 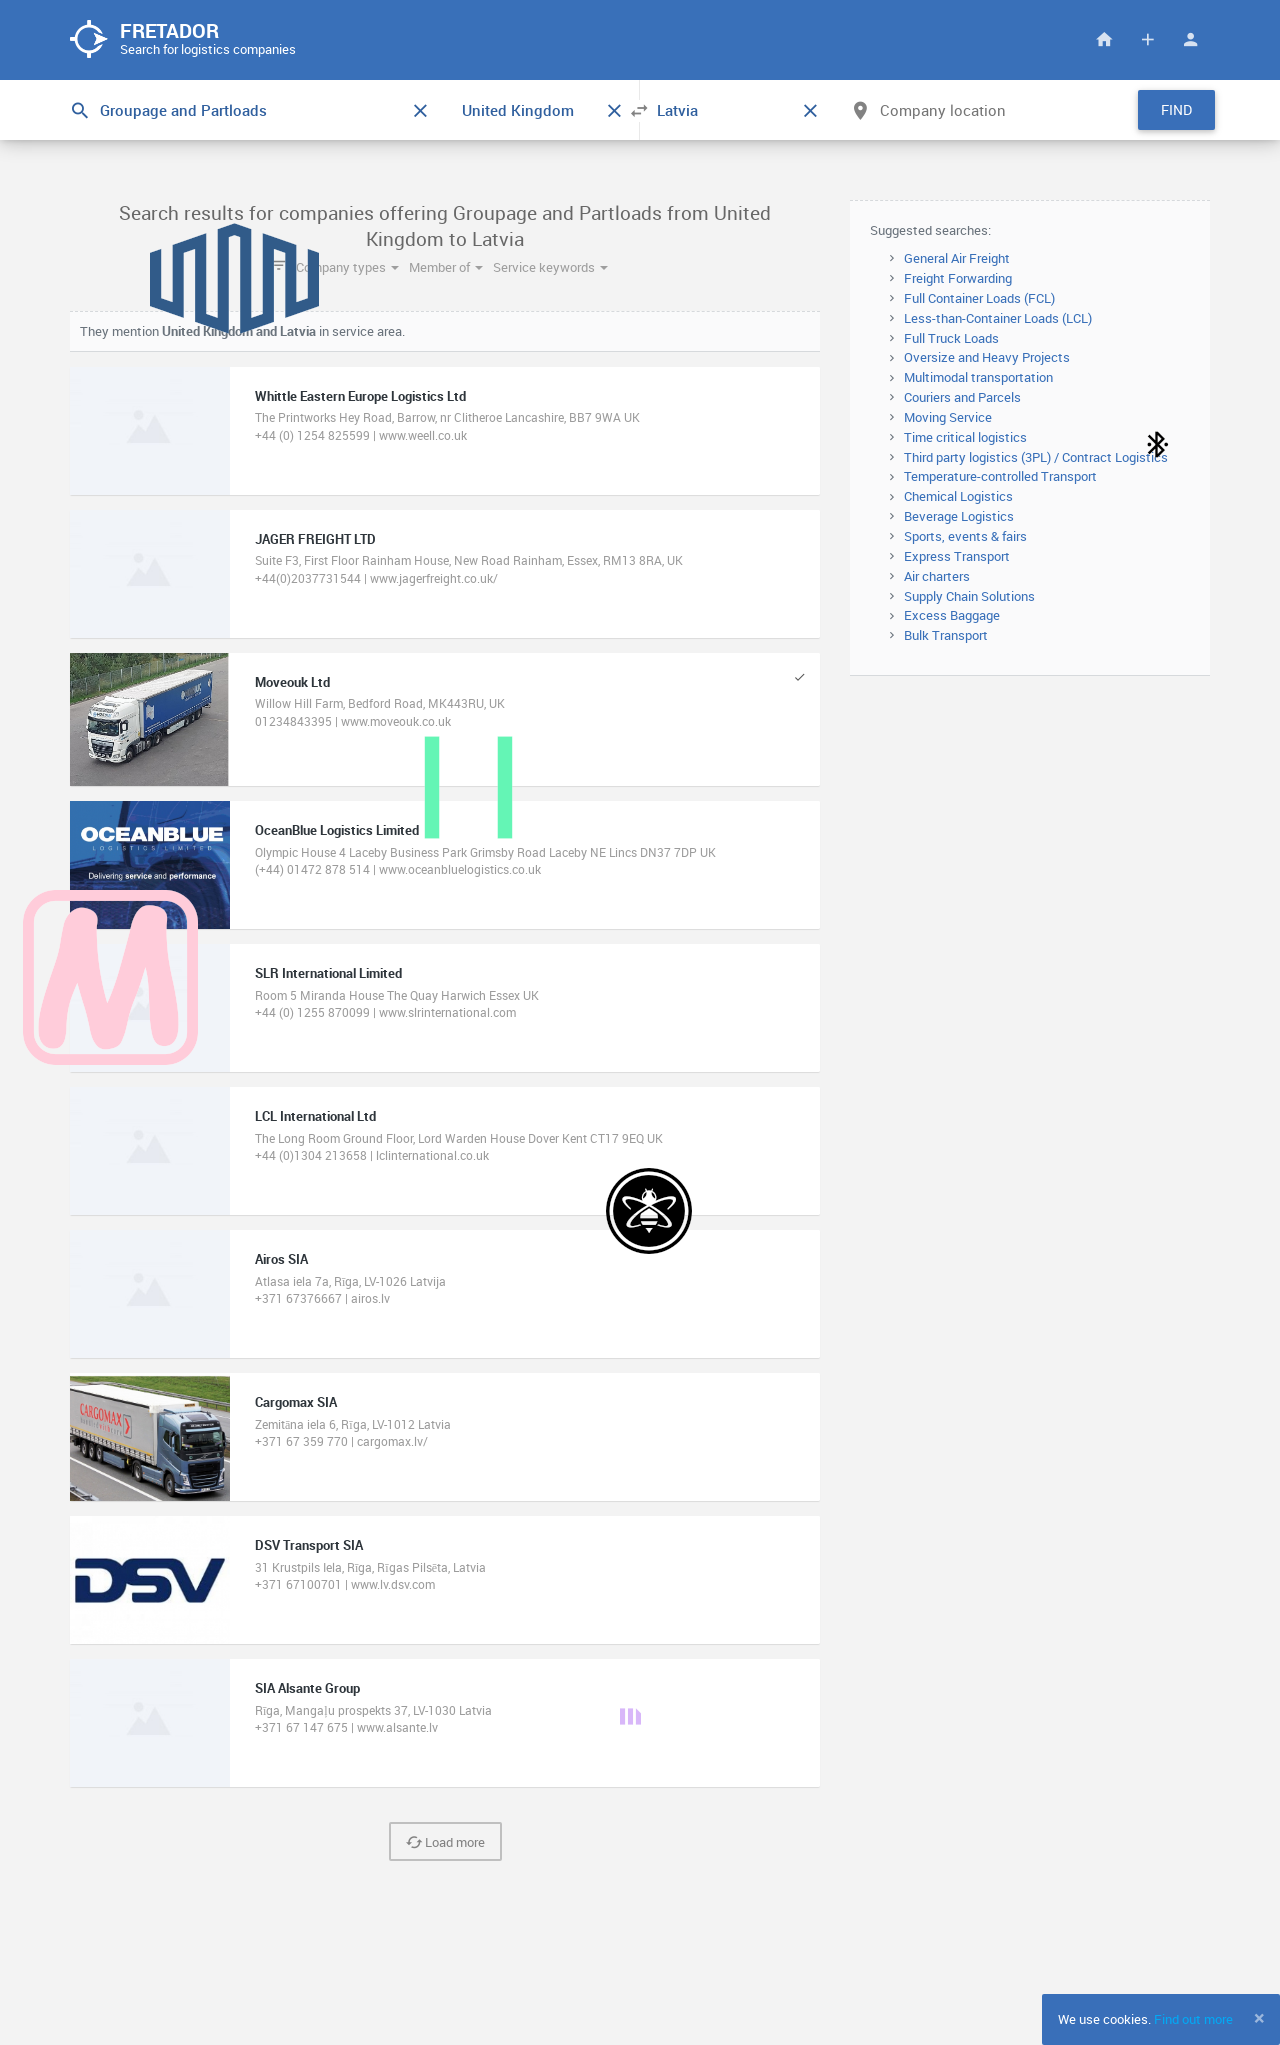 What do you see at coordinates (1156, 444) in the screenshot?
I see `connect to a bluetooth device` at bounding box center [1156, 444].